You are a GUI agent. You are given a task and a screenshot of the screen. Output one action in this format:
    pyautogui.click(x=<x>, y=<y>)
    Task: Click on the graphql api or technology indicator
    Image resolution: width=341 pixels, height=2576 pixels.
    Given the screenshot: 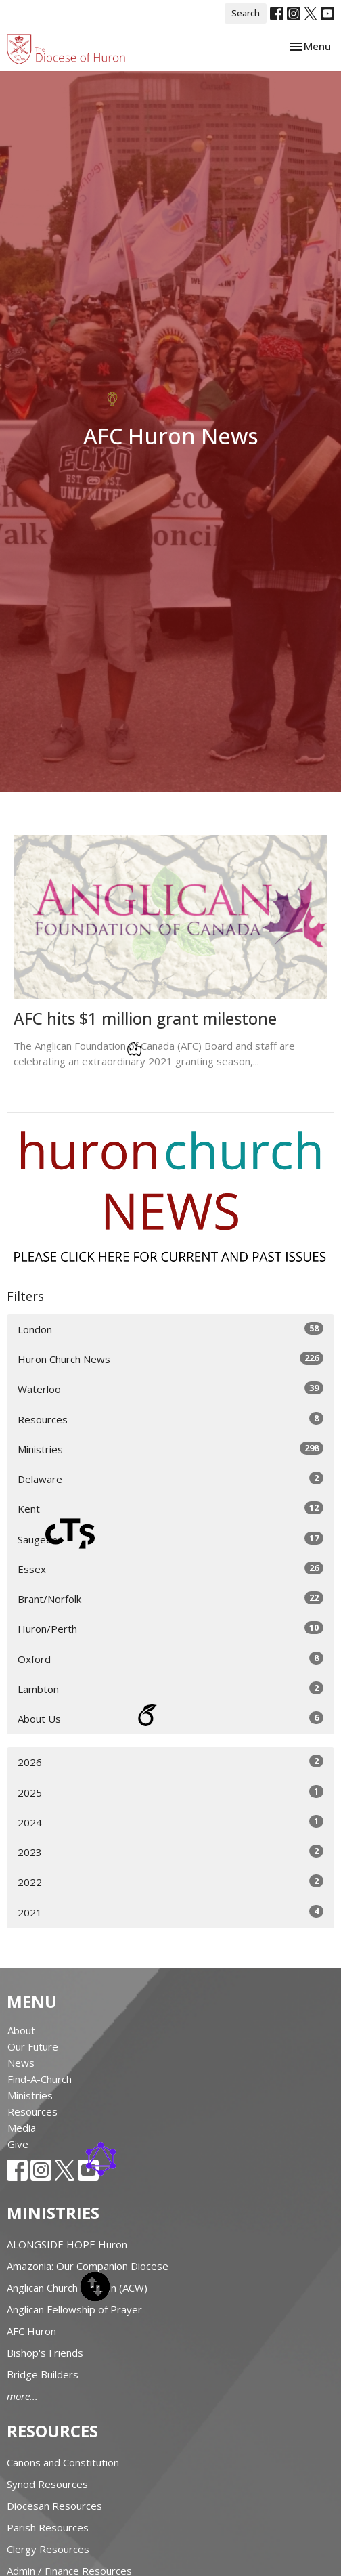 What is the action you would take?
    pyautogui.click(x=101, y=2159)
    